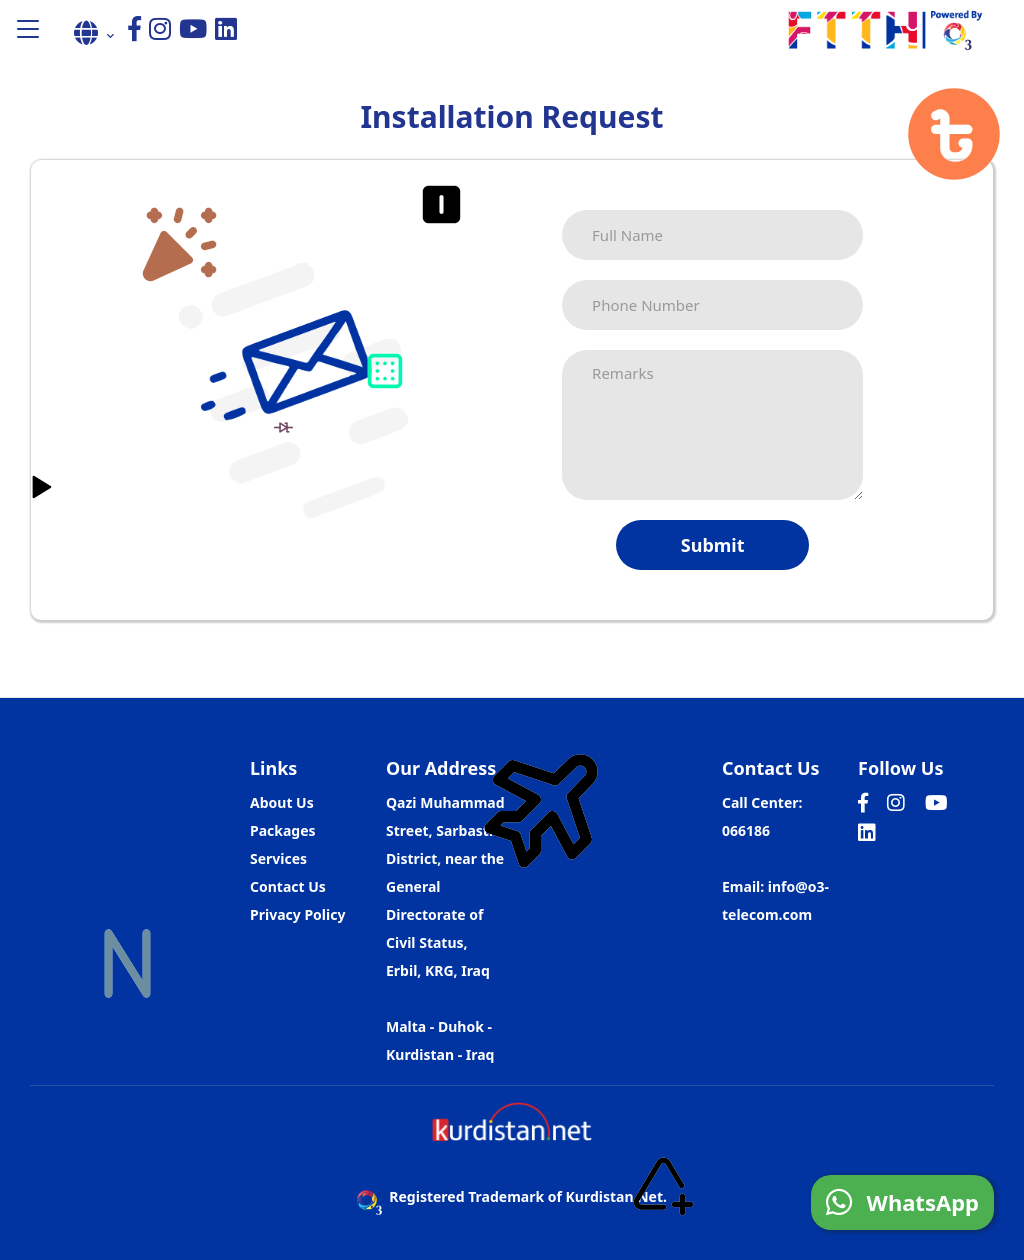  I want to click on adjust padding or spacing within a container, so click(385, 371).